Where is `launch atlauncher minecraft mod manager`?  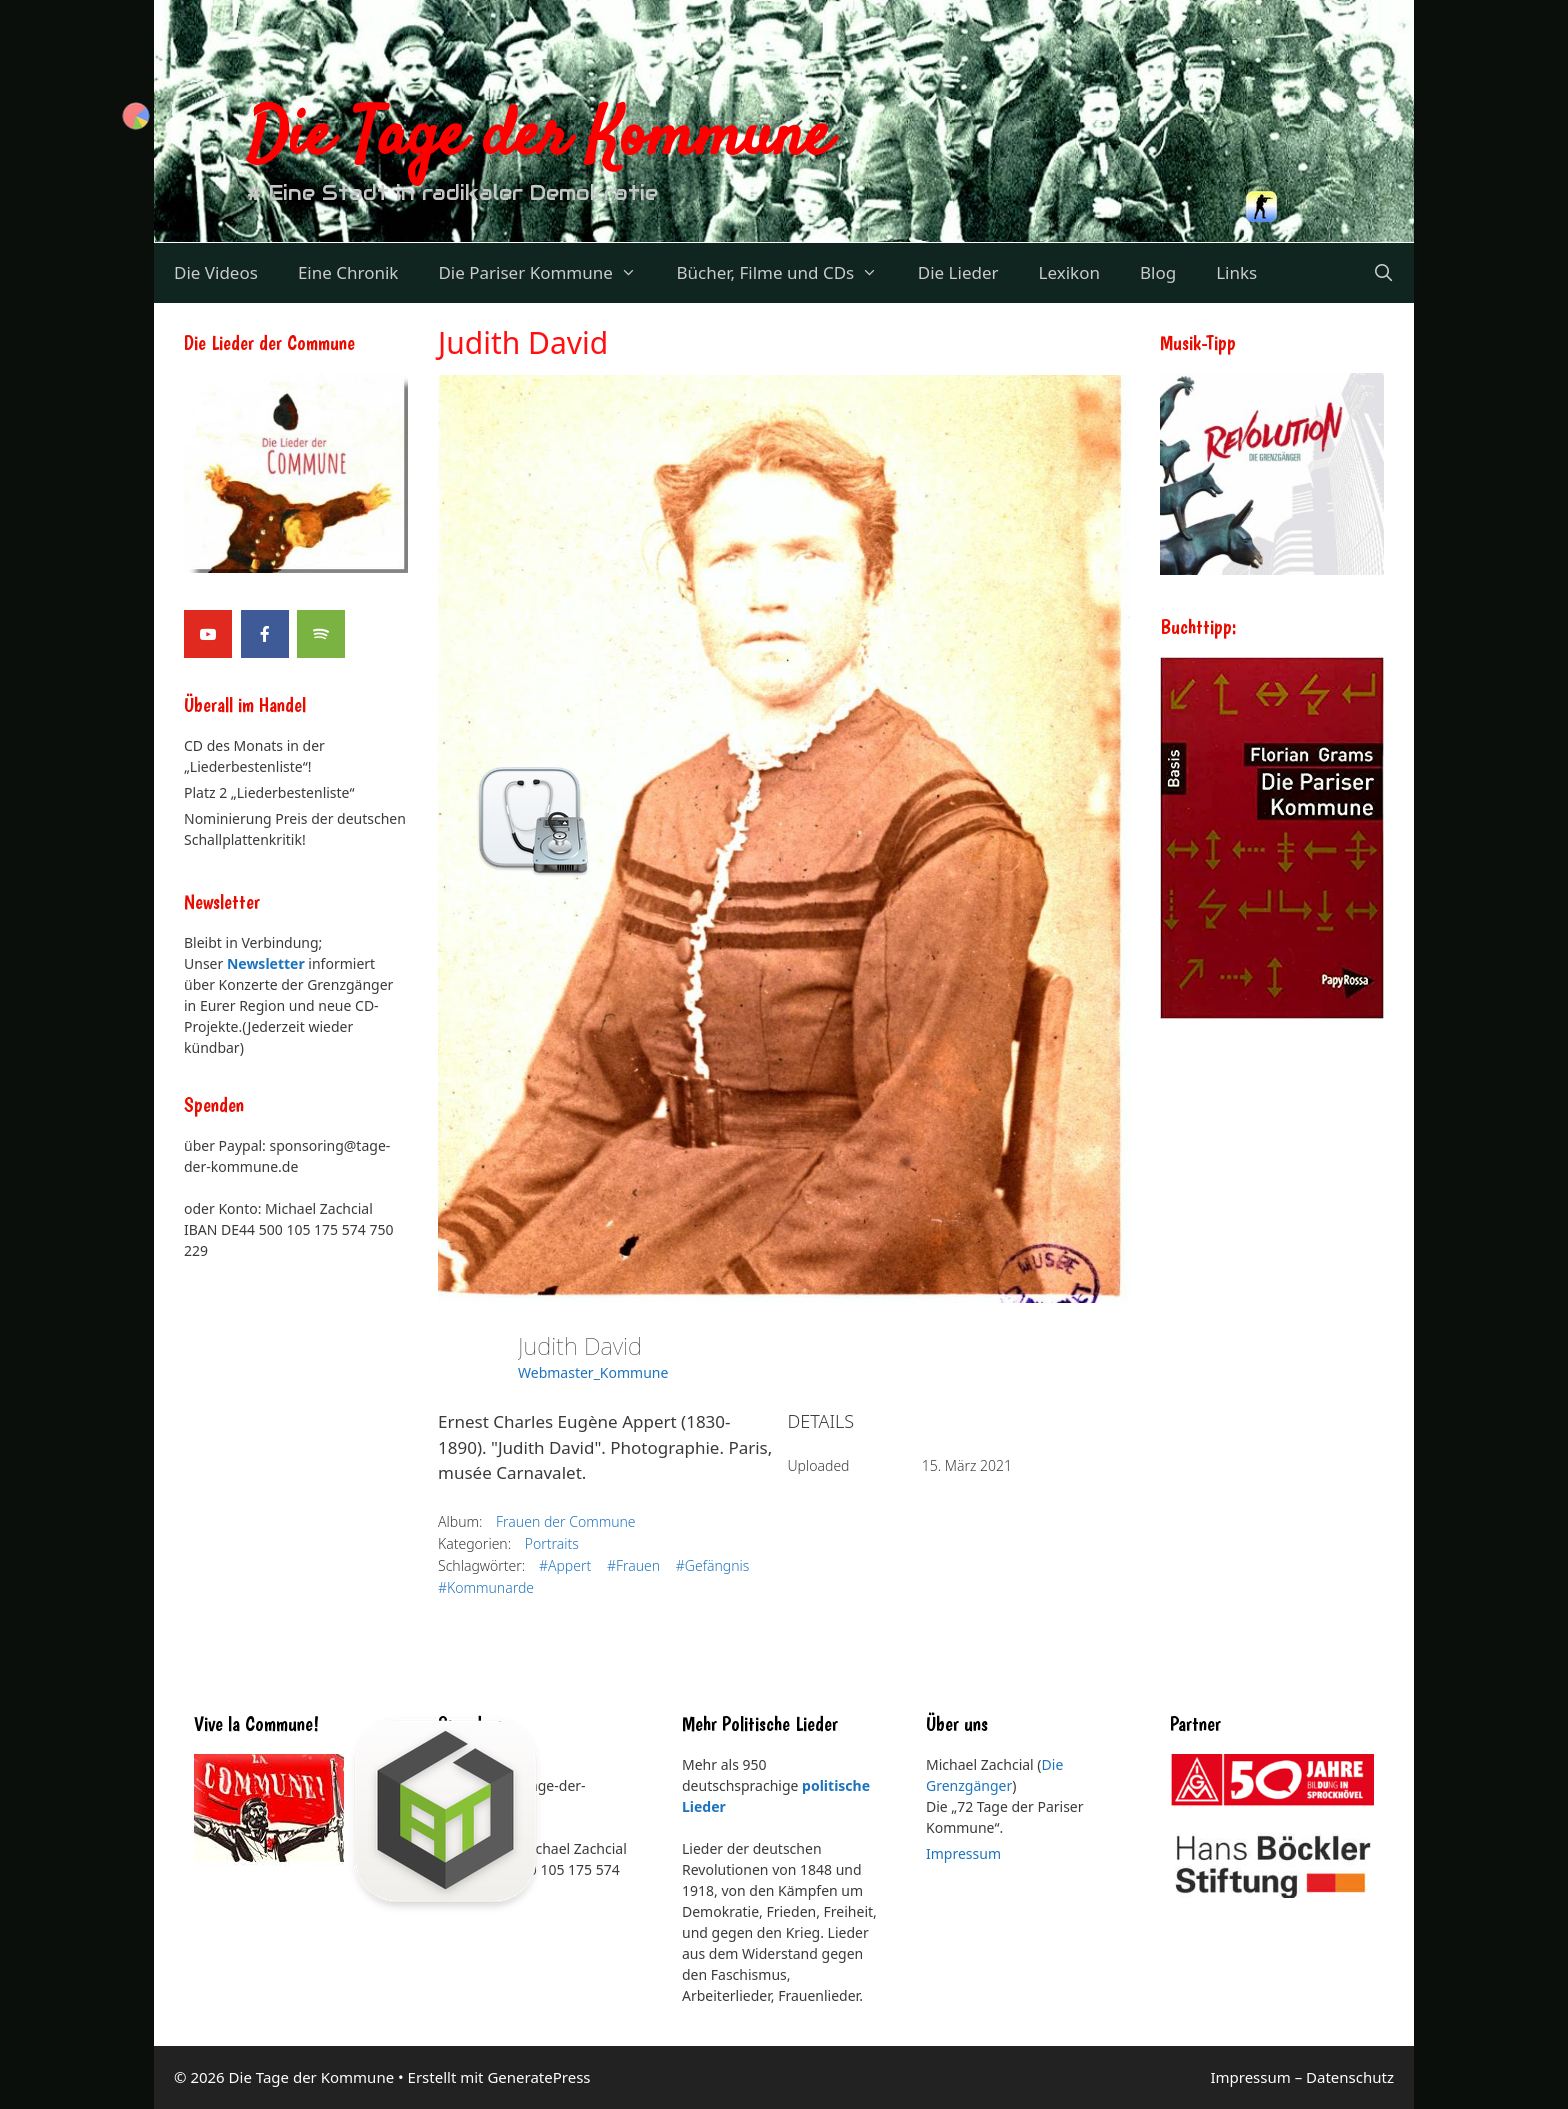 launch atlauncher minecraft mod manager is located at coordinates (445, 1811).